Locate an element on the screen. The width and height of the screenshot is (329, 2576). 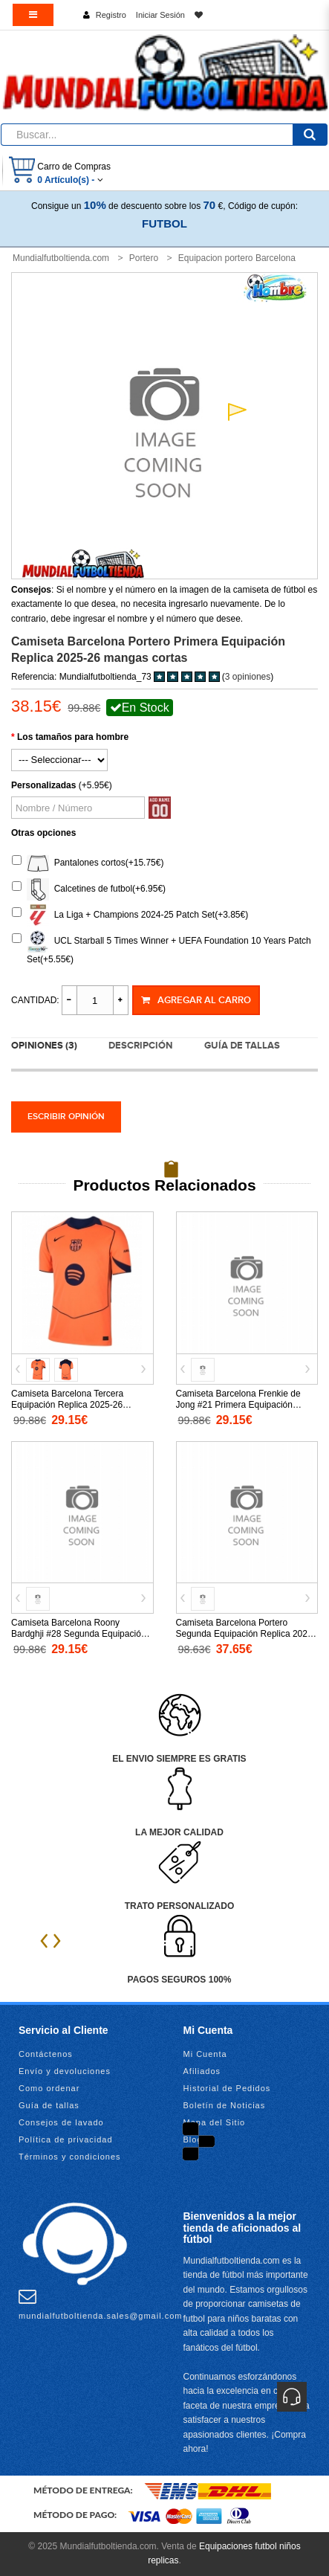
open replit coding environment is located at coordinates (195, 2141).